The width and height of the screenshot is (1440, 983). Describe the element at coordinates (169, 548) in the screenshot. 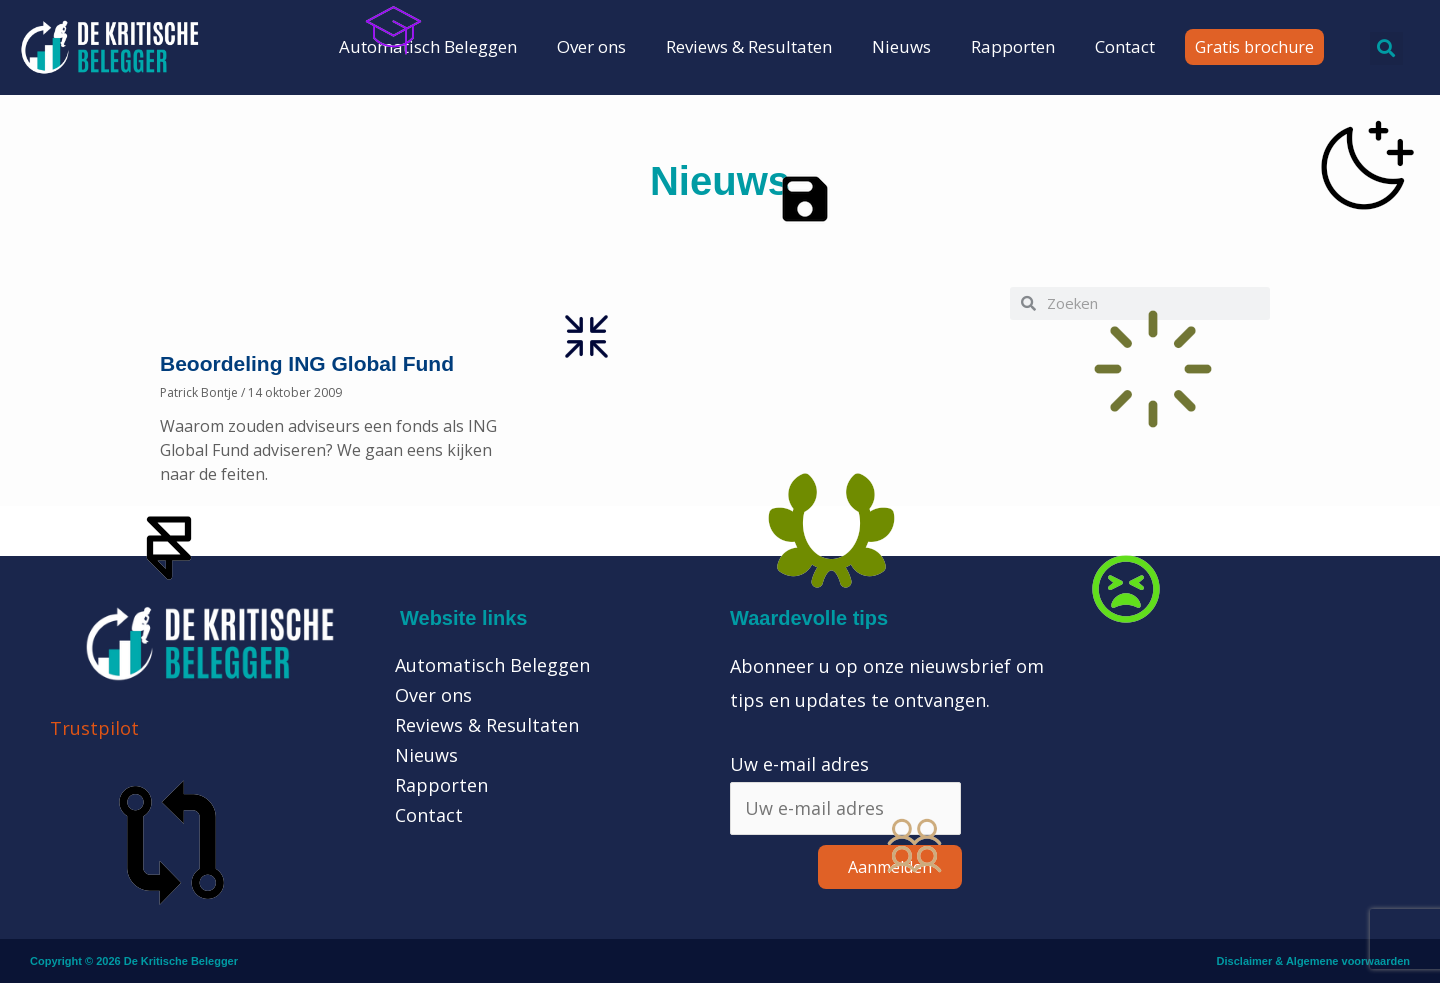

I see `open Framer design tool` at that location.